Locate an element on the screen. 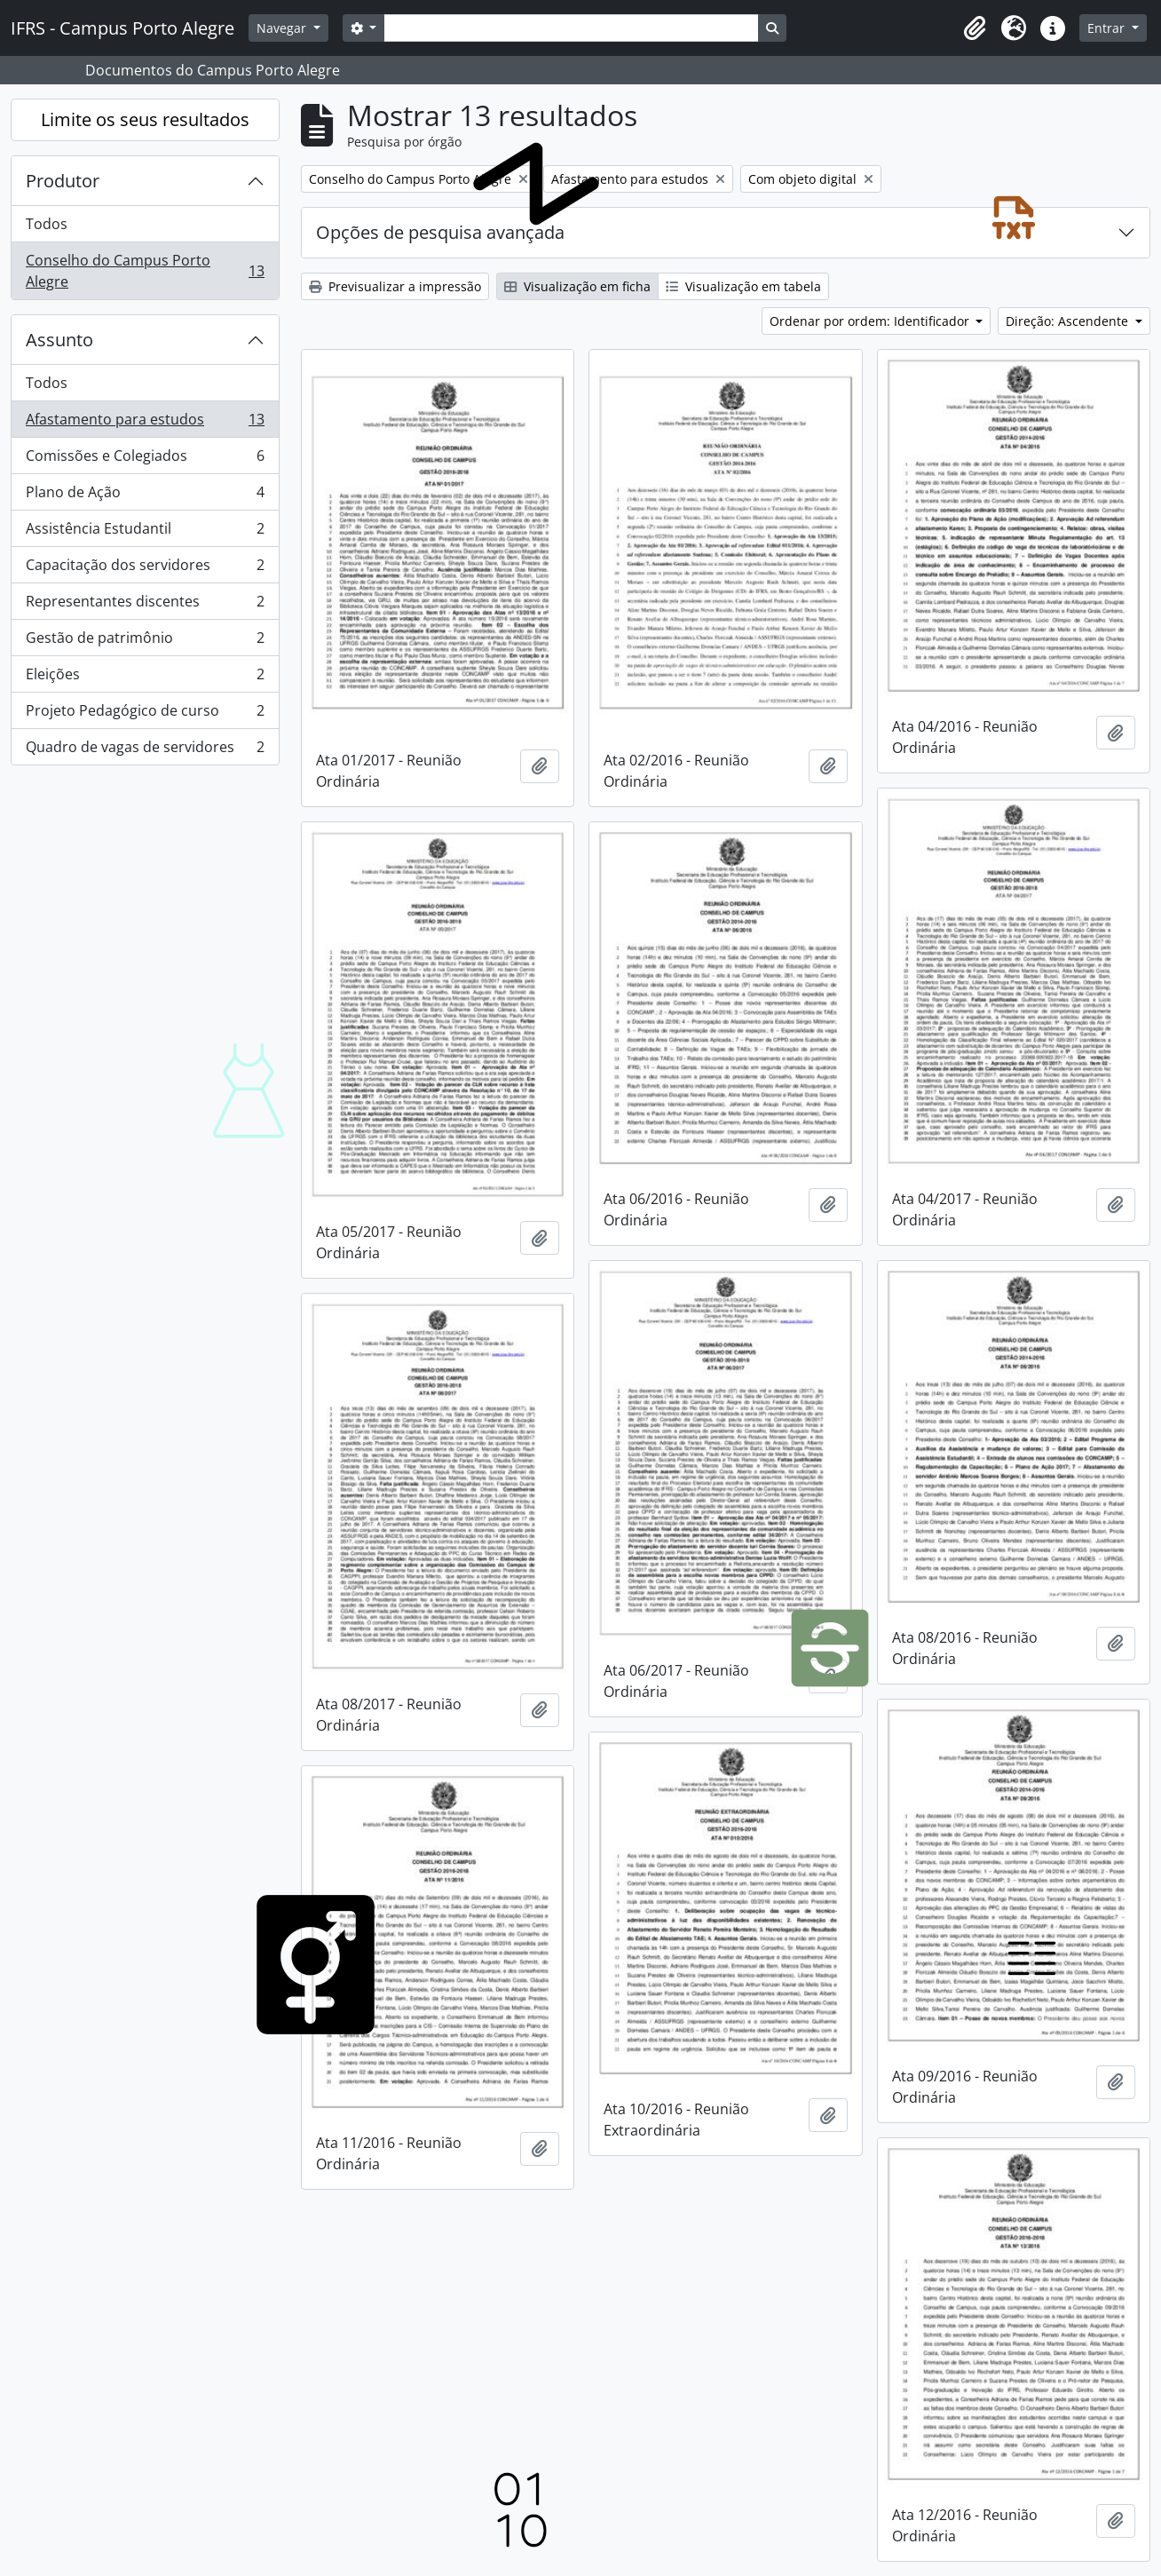 This screenshot has width=1161, height=2576. open a text file is located at coordinates (1014, 219).